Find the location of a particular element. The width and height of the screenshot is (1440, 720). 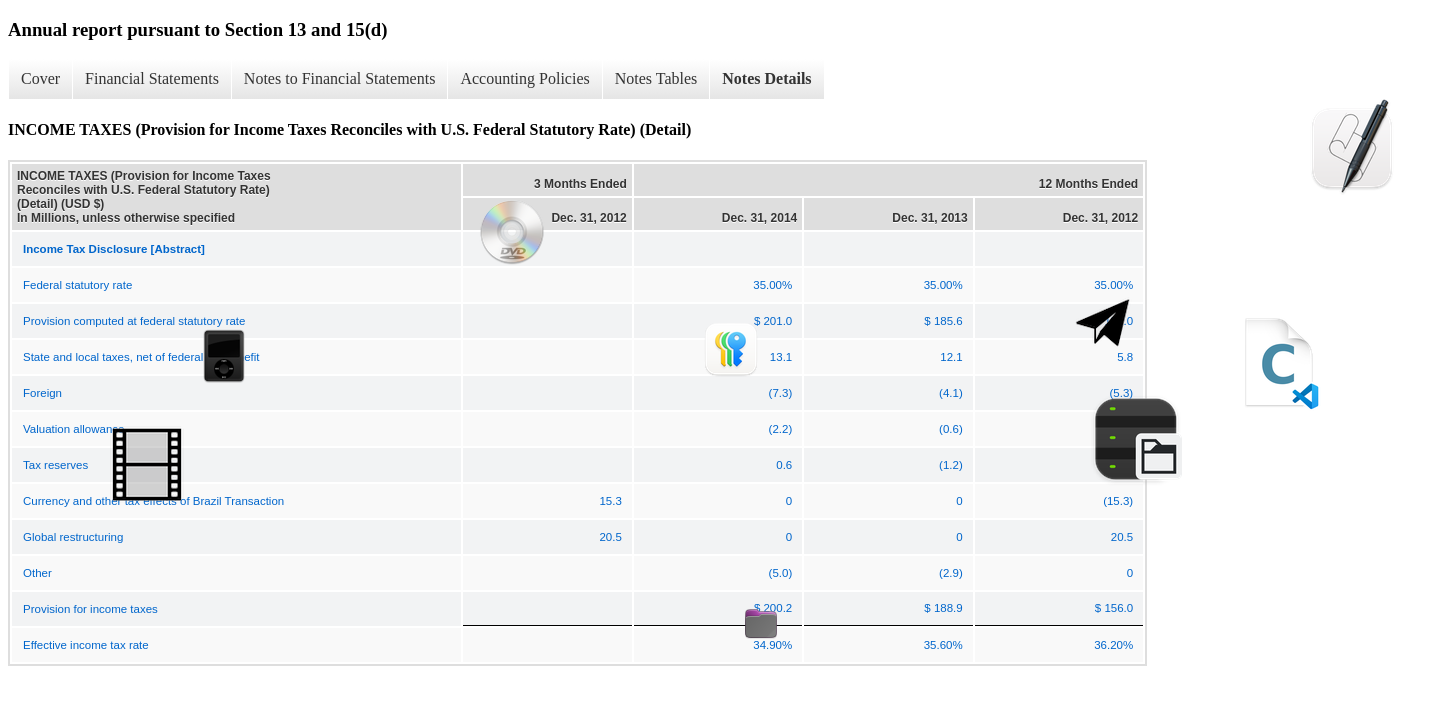

open a folder or directory is located at coordinates (761, 623).